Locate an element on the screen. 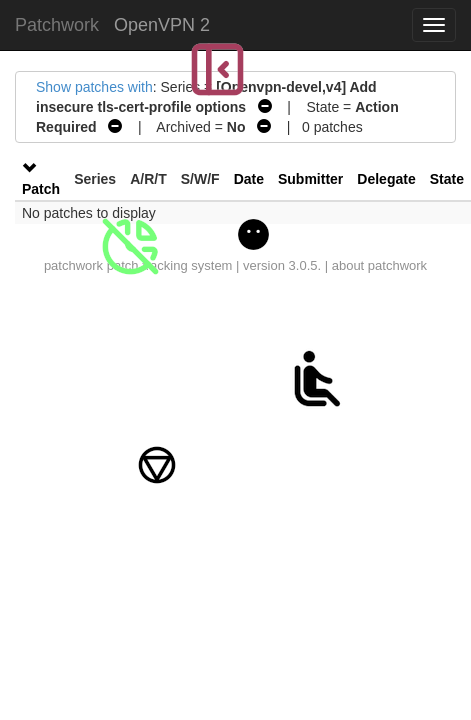 This screenshot has width=471, height=720. disable pie chart visualization is located at coordinates (130, 246).